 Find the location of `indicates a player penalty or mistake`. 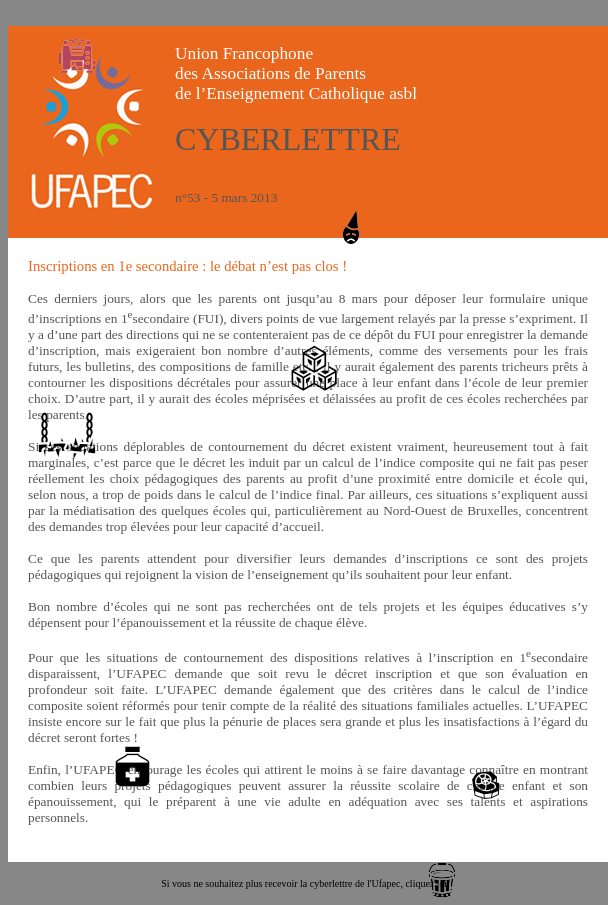

indicates a player penalty or mistake is located at coordinates (351, 227).